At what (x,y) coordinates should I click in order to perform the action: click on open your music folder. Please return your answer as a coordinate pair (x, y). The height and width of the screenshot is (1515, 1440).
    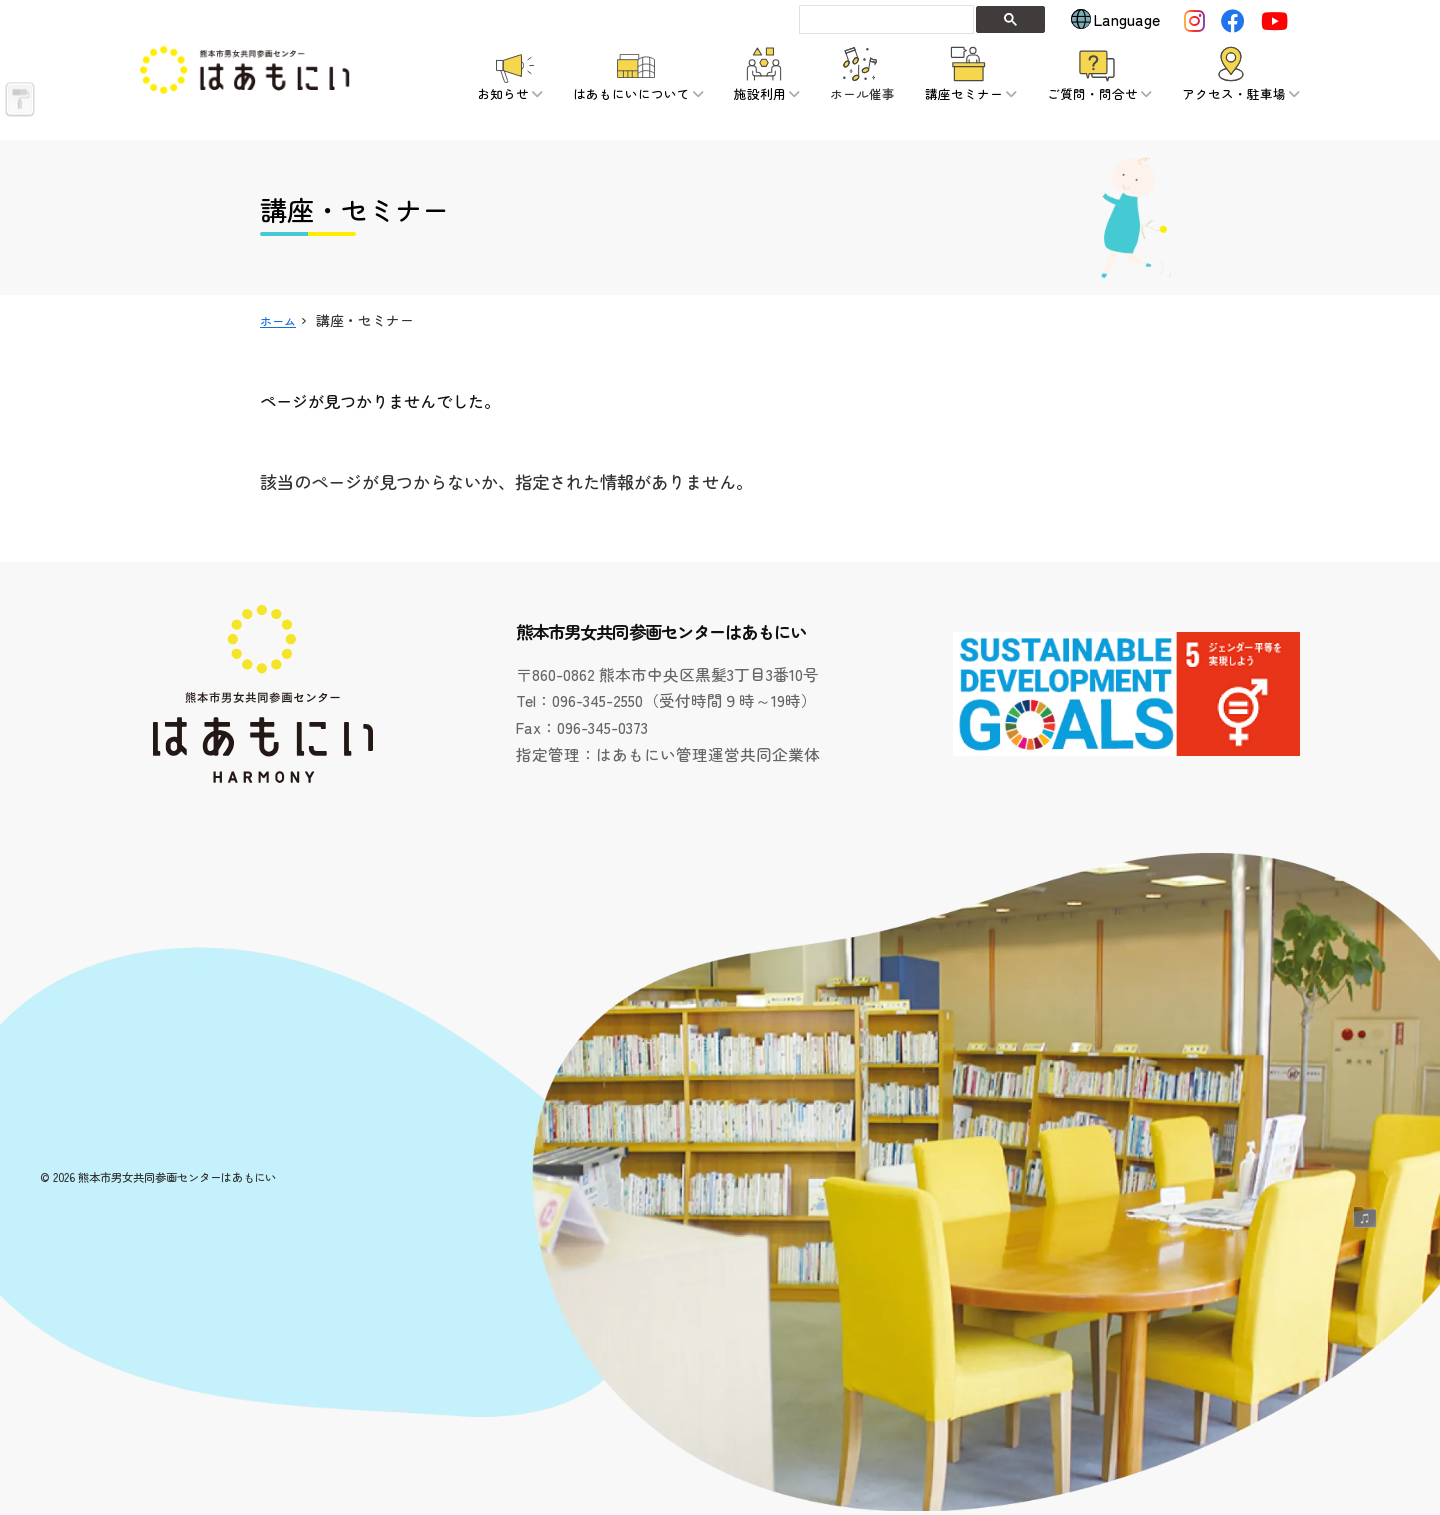
    Looking at the image, I should click on (1365, 1217).